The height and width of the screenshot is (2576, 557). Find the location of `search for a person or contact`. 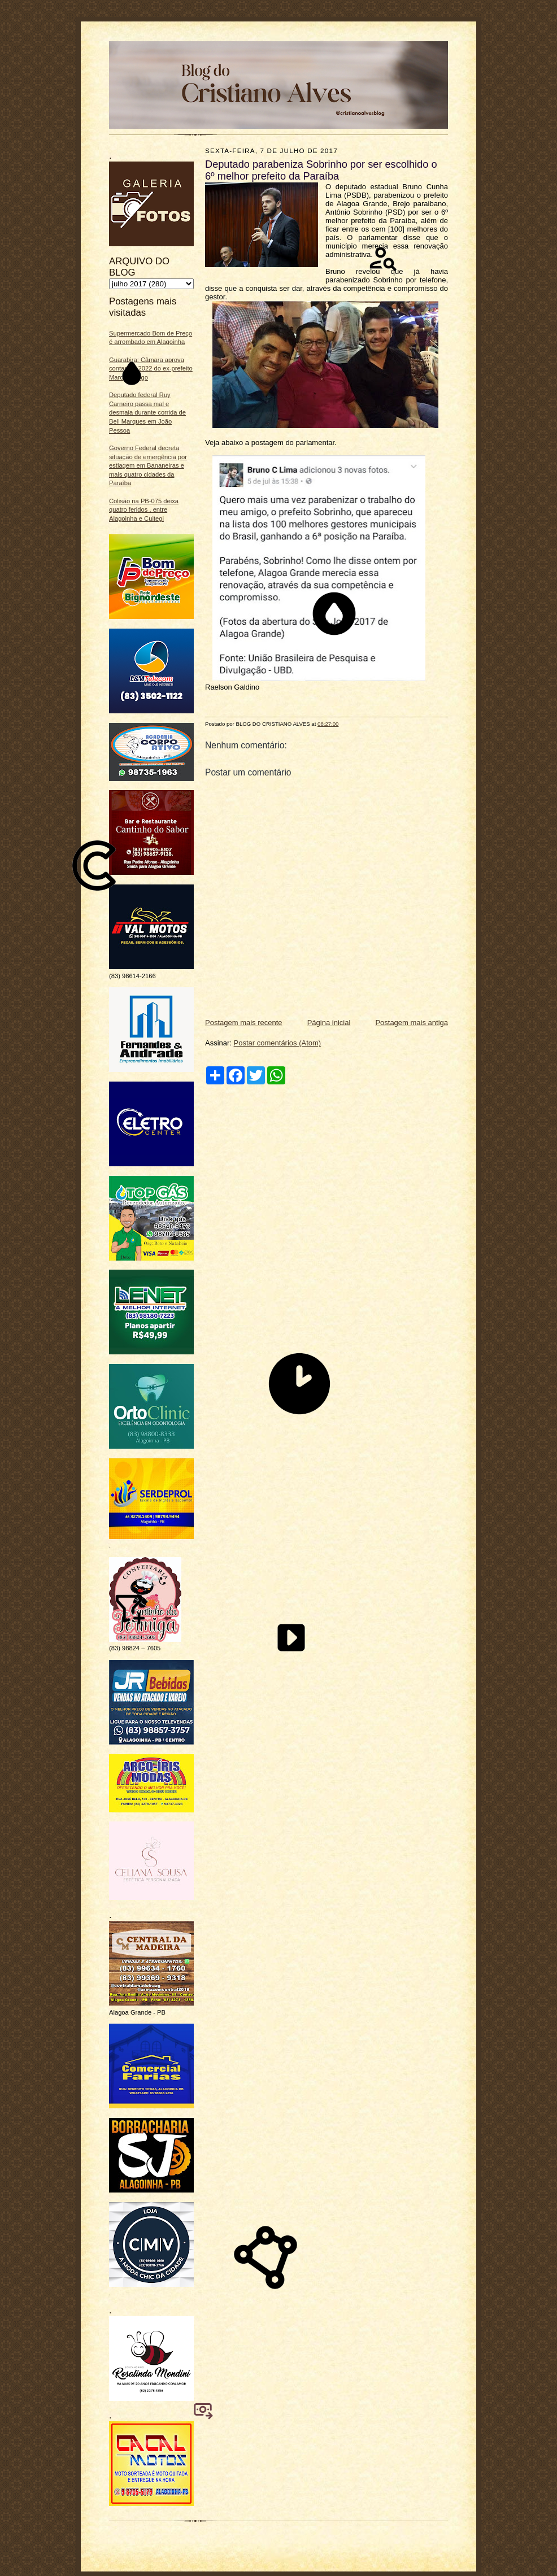

search for a person or contact is located at coordinates (383, 258).